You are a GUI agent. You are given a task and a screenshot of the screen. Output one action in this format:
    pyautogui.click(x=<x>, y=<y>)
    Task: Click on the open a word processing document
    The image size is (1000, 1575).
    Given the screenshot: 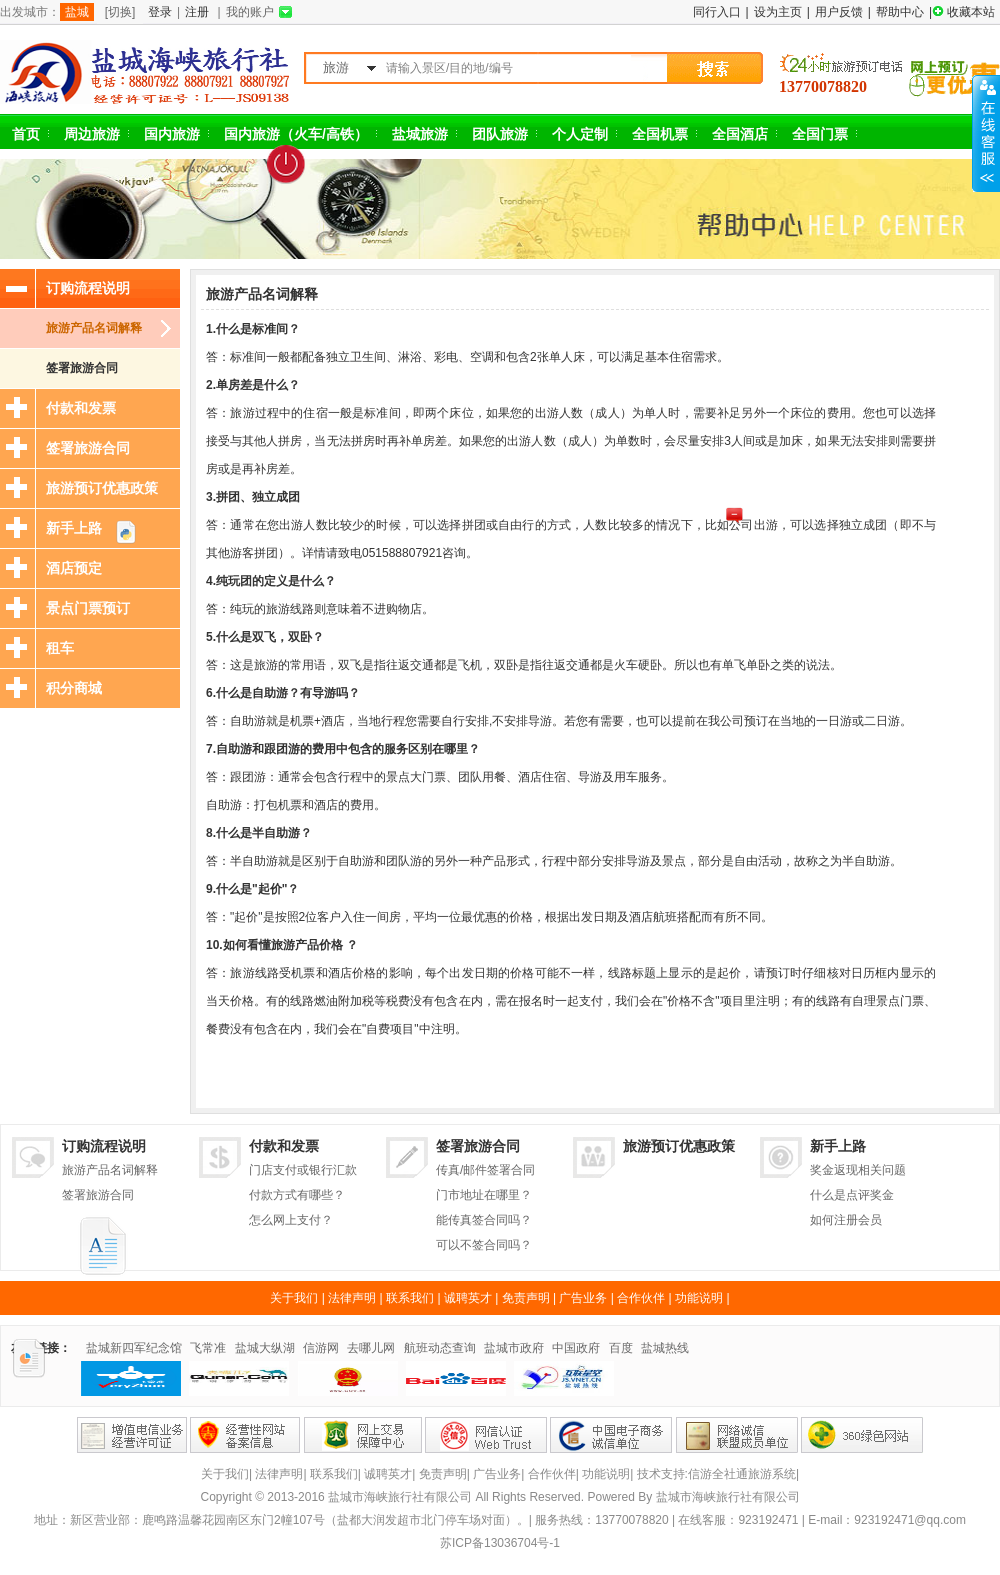 What is the action you would take?
    pyautogui.click(x=103, y=1246)
    